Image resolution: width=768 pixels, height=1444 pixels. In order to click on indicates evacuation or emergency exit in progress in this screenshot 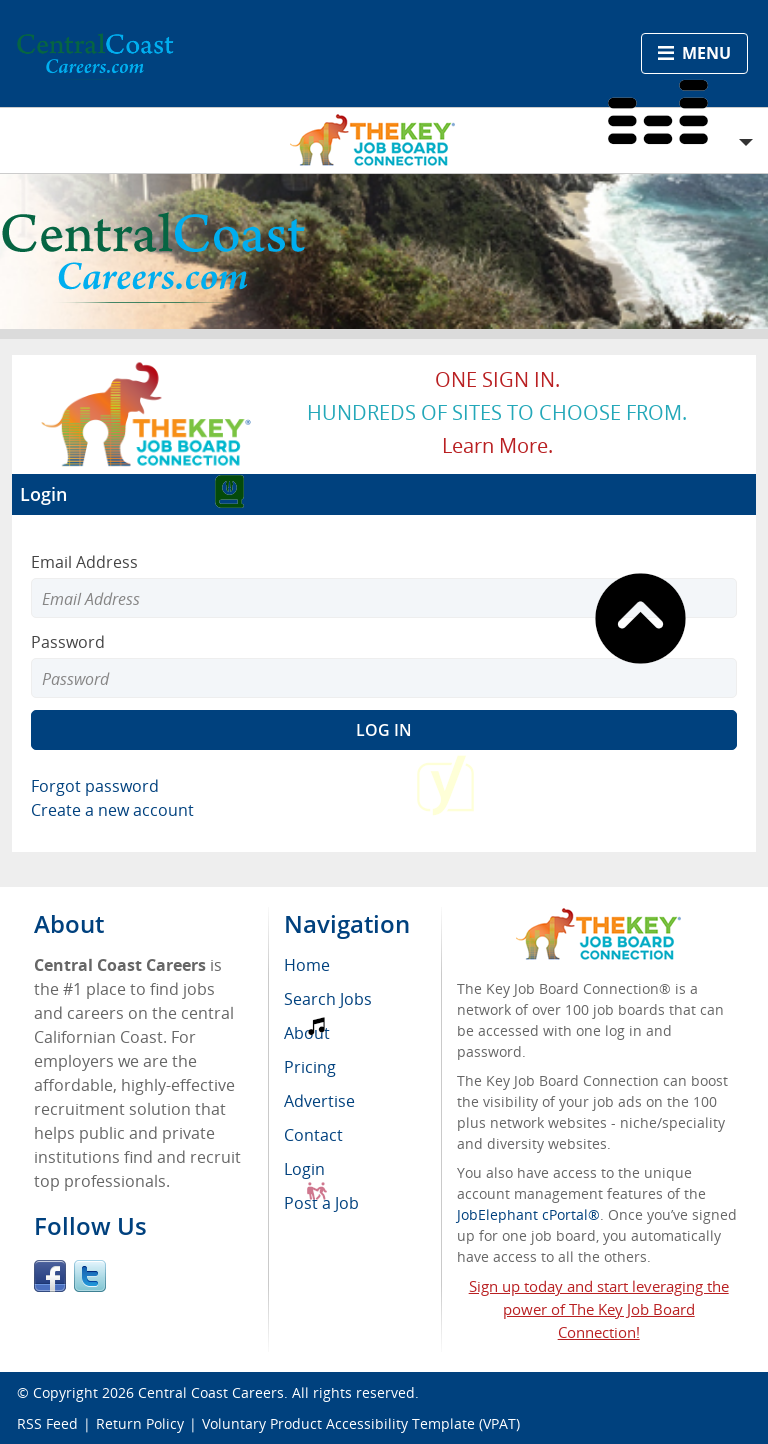, I will do `click(317, 1191)`.